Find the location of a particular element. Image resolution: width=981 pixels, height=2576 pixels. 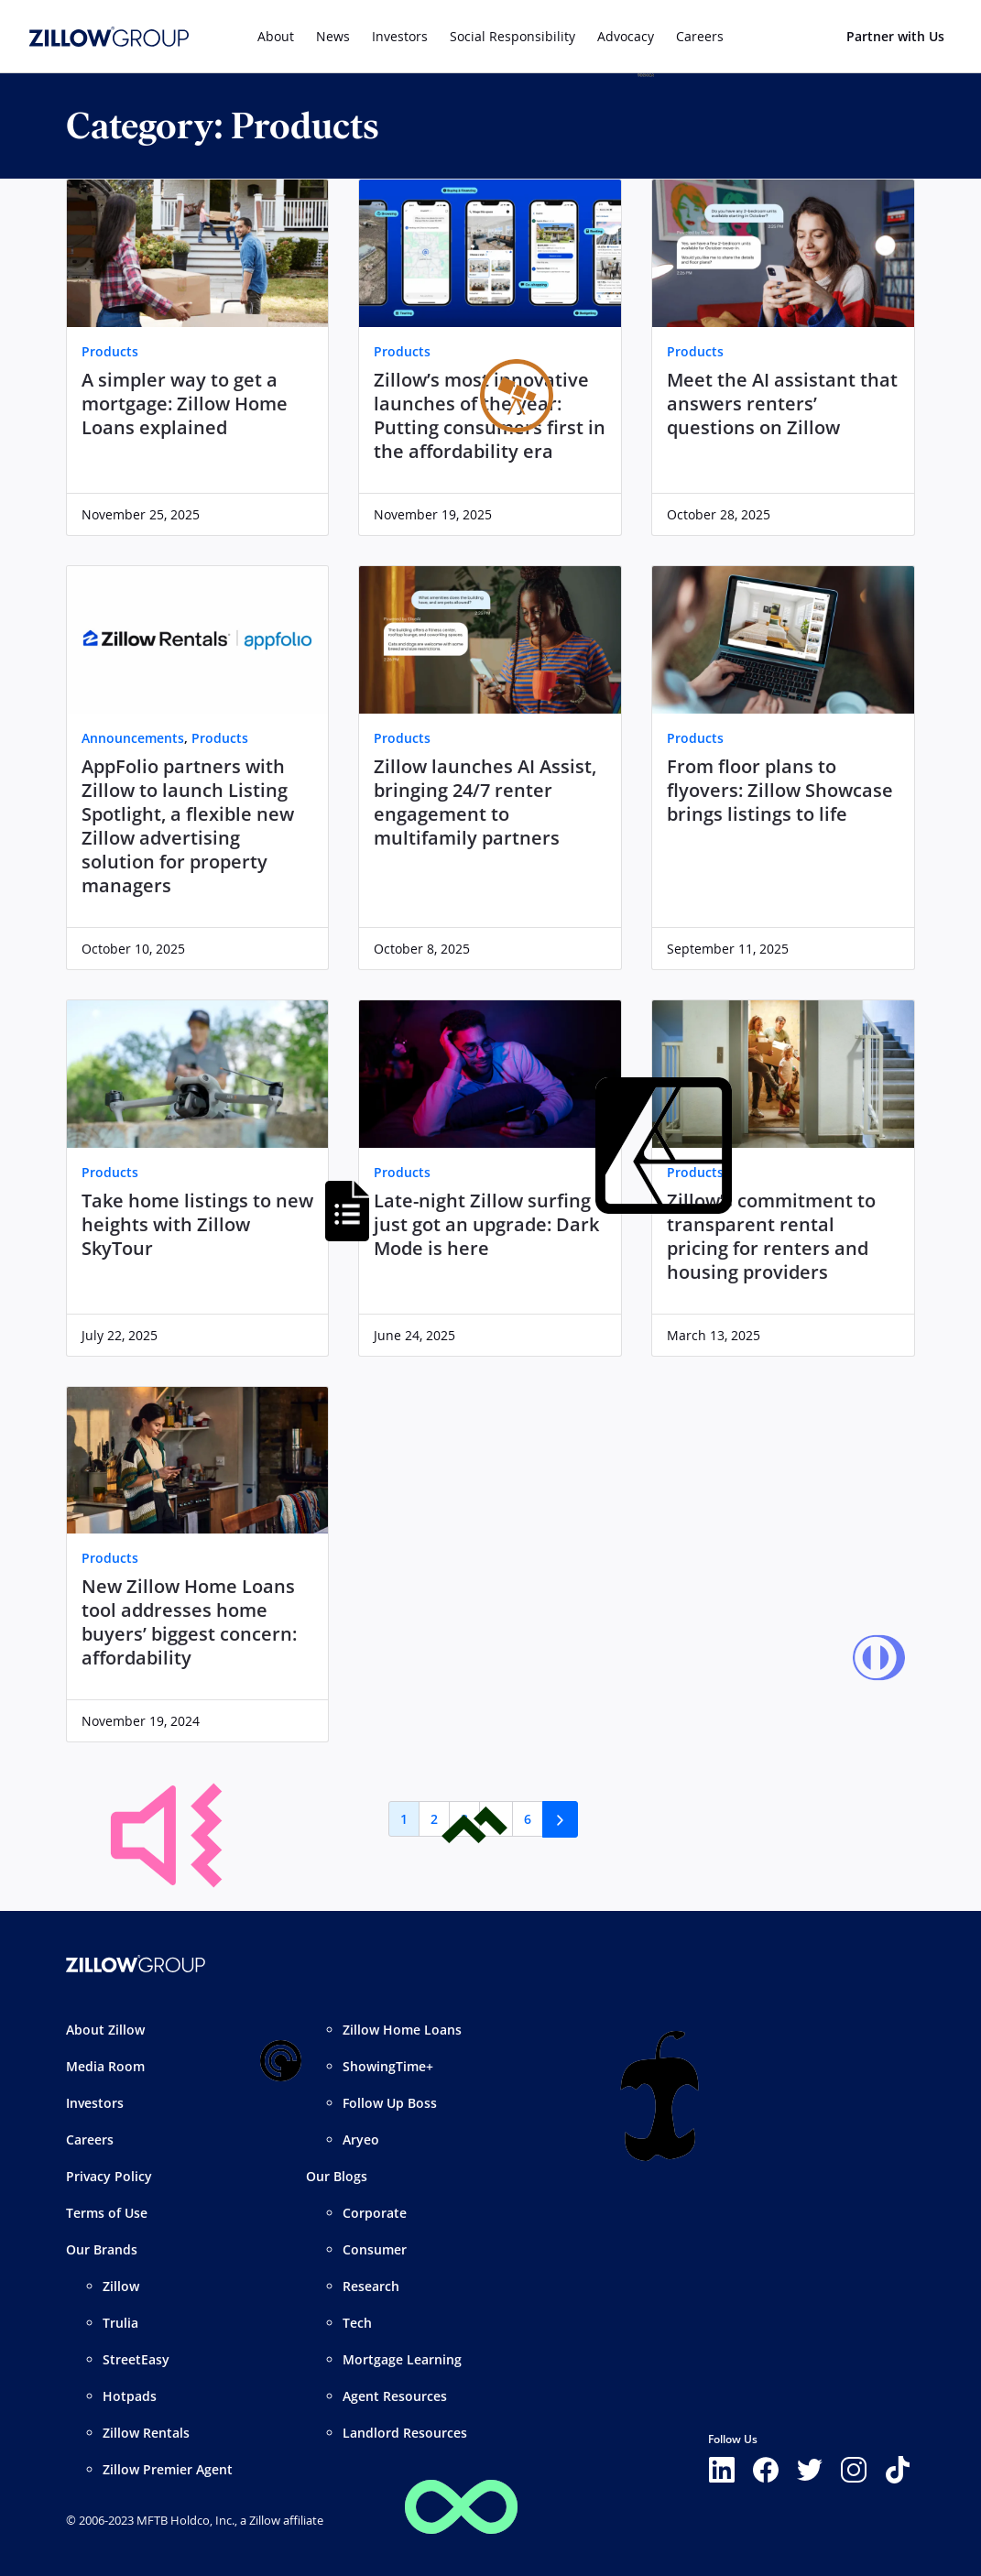

open Affinity Designer application is located at coordinates (663, 1145).